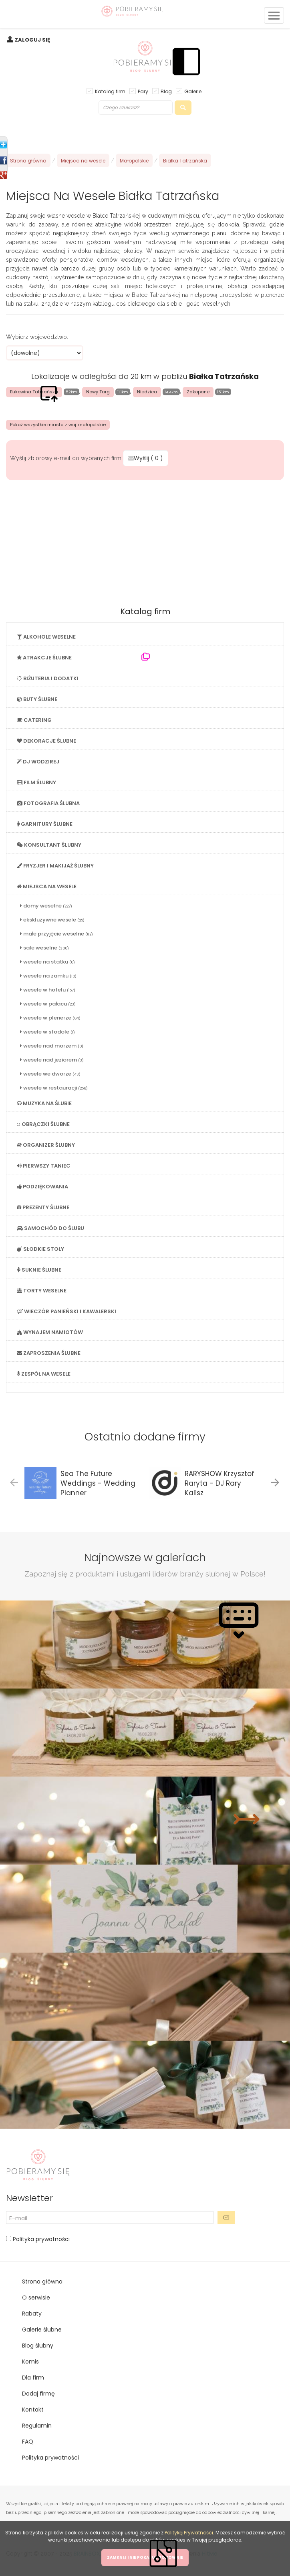 The image size is (290, 2576). I want to click on show on-screen keyboard, so click(239, 1621).